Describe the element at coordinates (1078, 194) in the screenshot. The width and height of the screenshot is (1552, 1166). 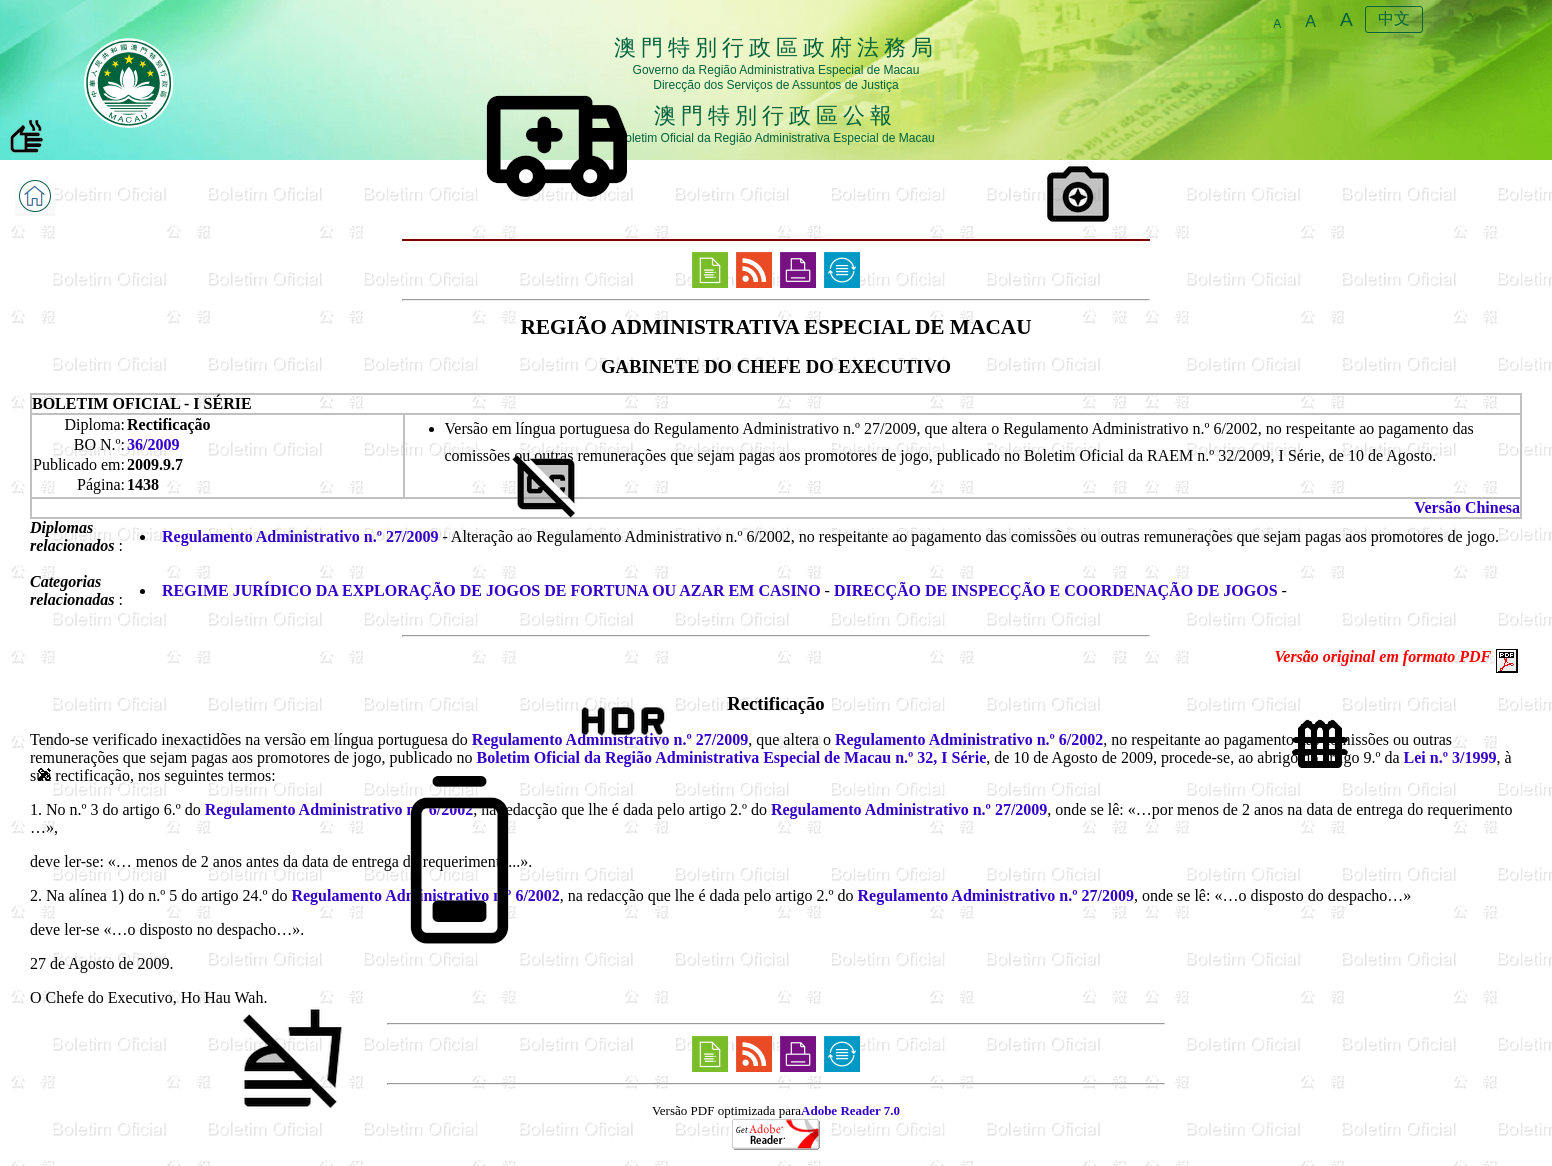
I see `enhance or improve photo quality` at that location.